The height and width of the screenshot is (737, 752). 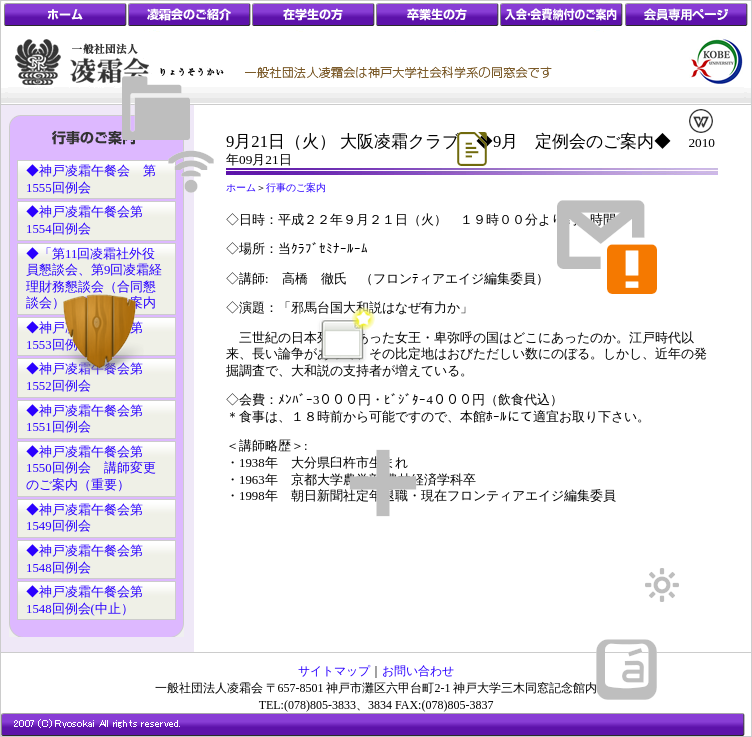 I want to click on indicates wireless network connection status, so click(x=191, y=170).